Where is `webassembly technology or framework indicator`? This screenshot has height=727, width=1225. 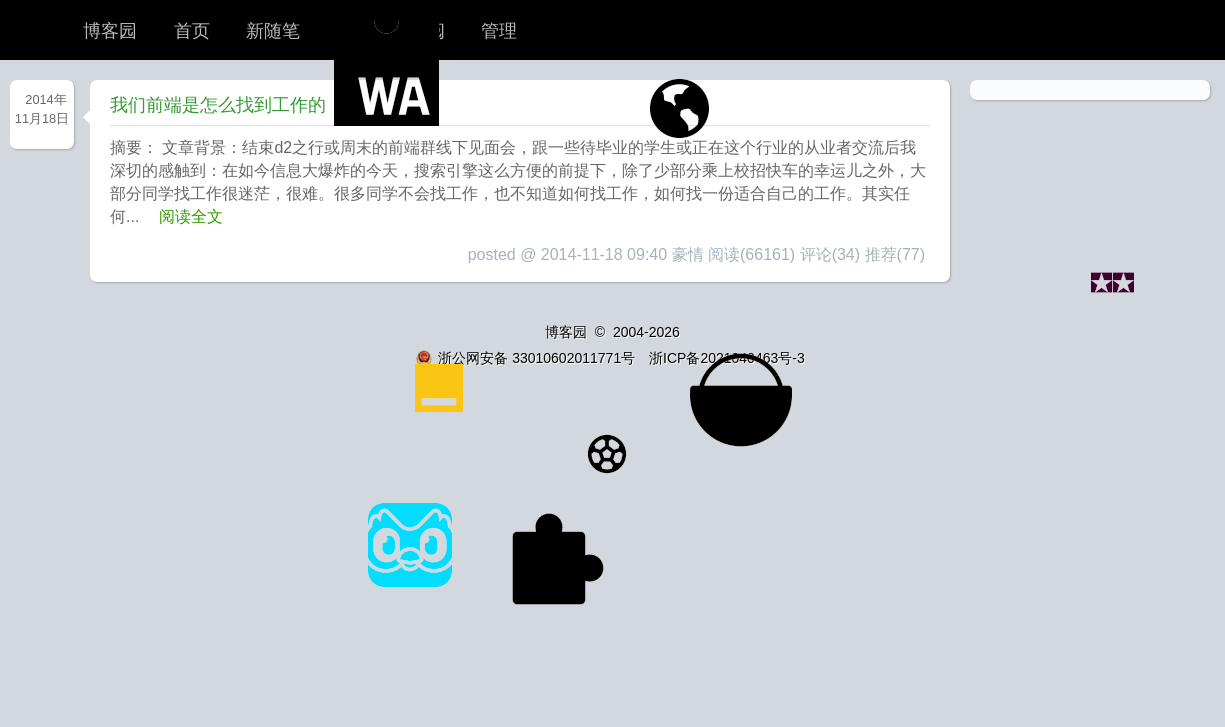 webassembly technology or framework indicator is located at coordinates (386, 73).